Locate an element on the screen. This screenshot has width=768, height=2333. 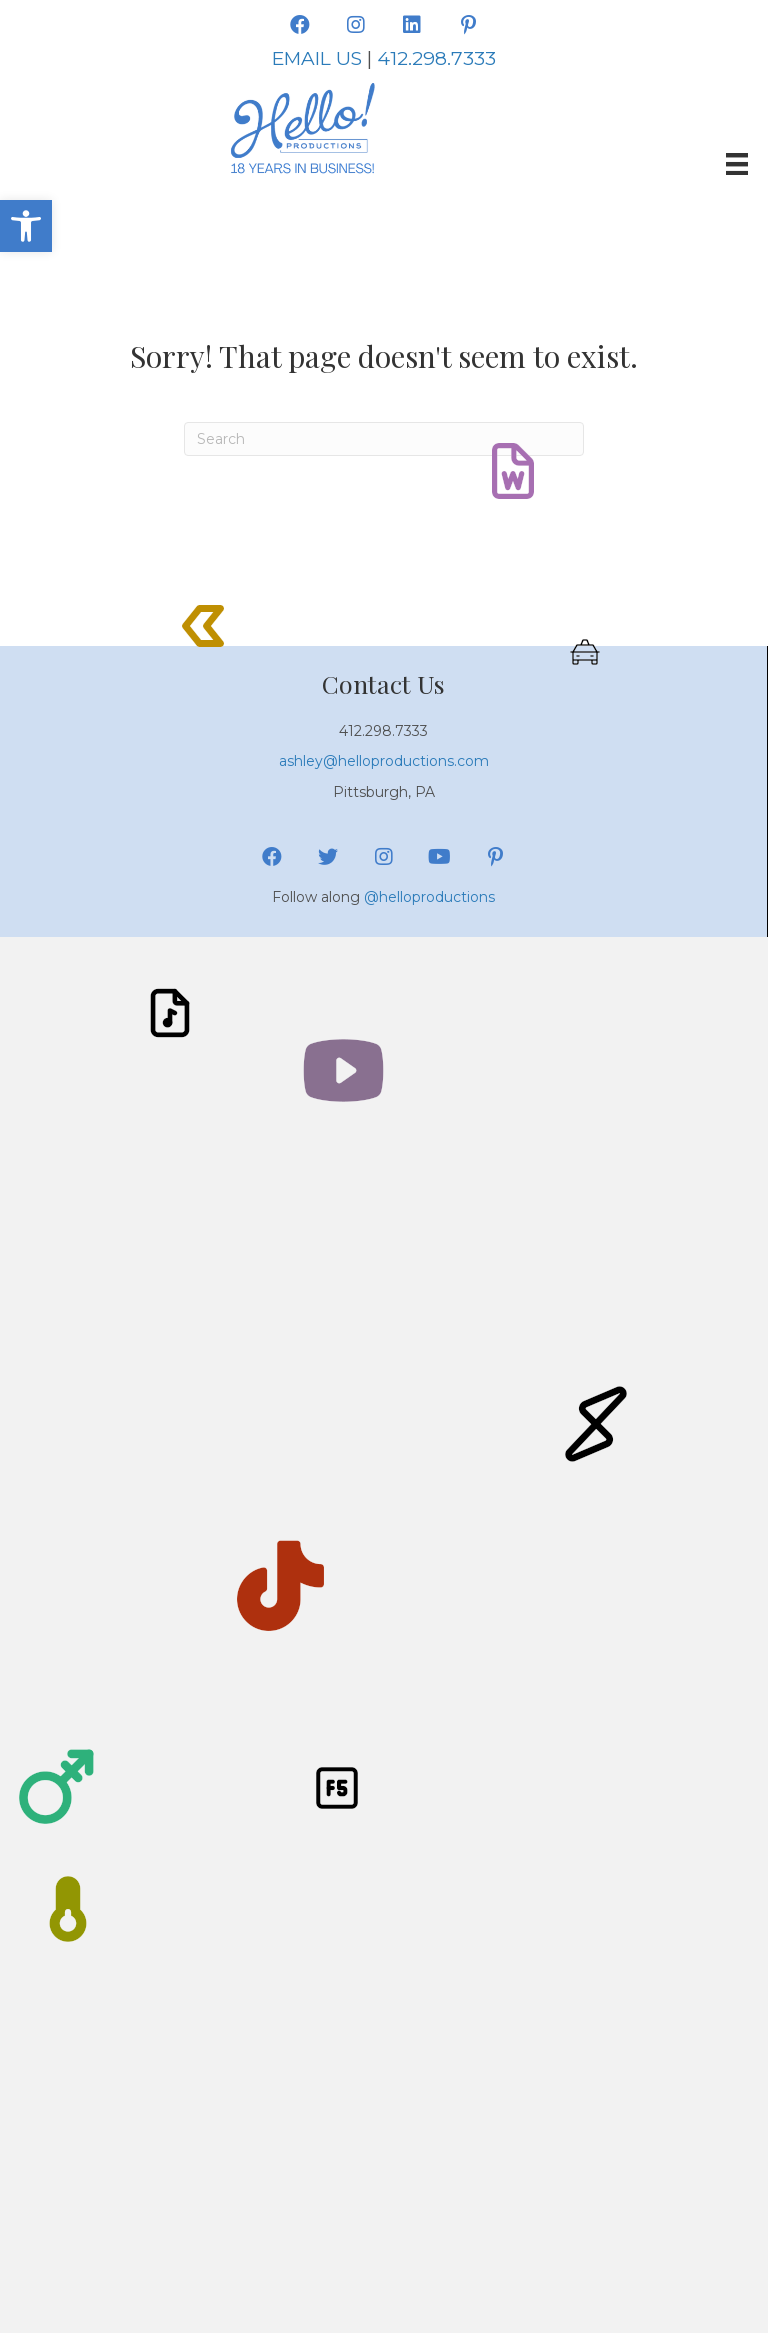
indicates low temperature reading is located at coordinates (68, 1909).